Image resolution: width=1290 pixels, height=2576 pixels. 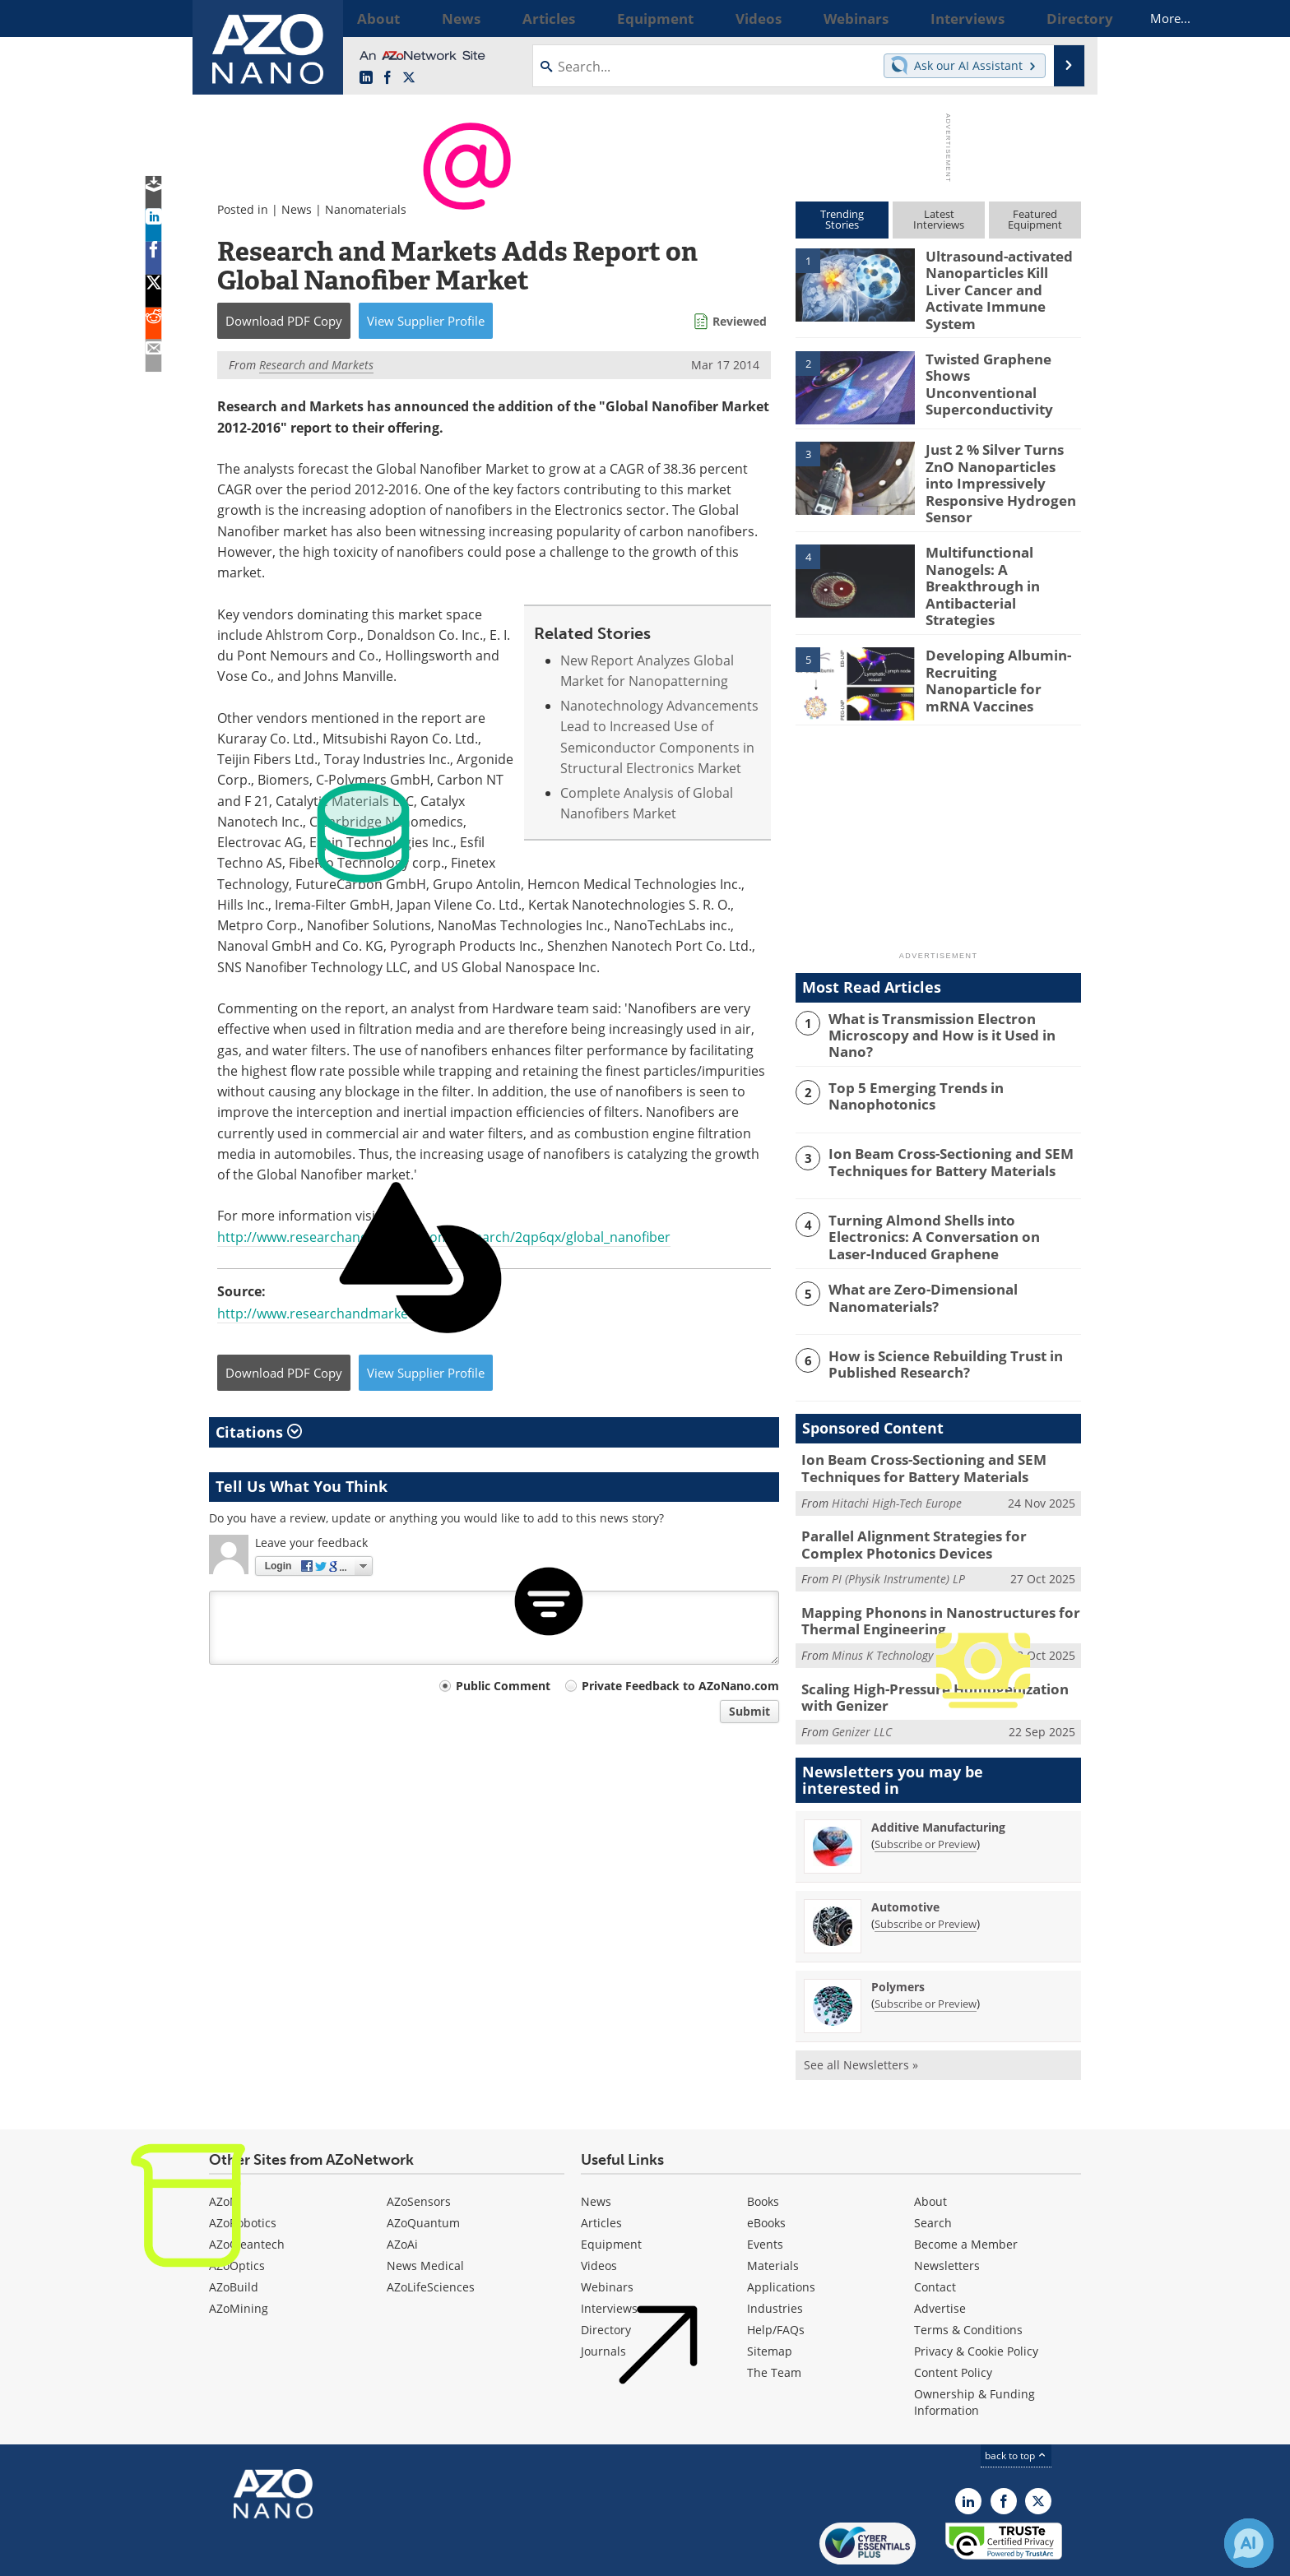 I want to click on access shape tools or drawing options, so click(x=420, y=1258).